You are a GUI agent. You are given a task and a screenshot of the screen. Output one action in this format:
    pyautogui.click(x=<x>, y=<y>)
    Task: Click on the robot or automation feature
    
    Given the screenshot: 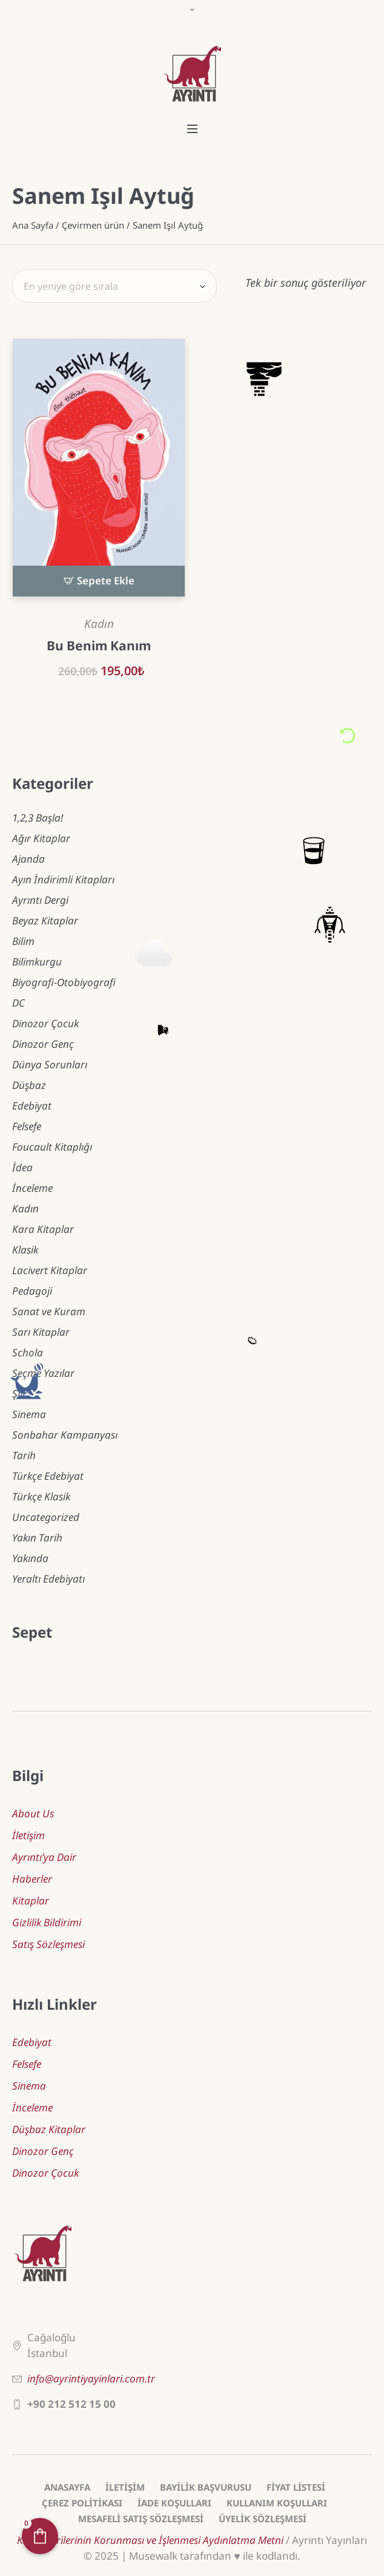 What is the action you would take?
    pyautogui.click(x=329, y=924)
    